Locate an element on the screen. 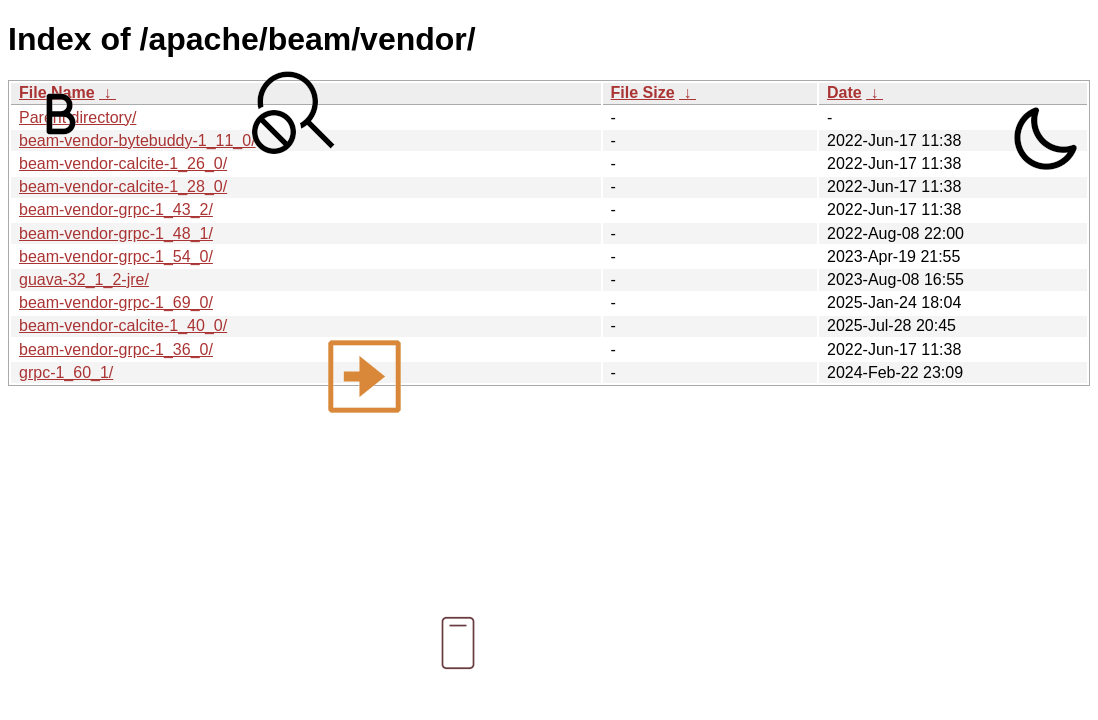 The height and width of the screenshot is (720, 1098). indicates a file has been renamed in version control is located at coordinates (364, 376).